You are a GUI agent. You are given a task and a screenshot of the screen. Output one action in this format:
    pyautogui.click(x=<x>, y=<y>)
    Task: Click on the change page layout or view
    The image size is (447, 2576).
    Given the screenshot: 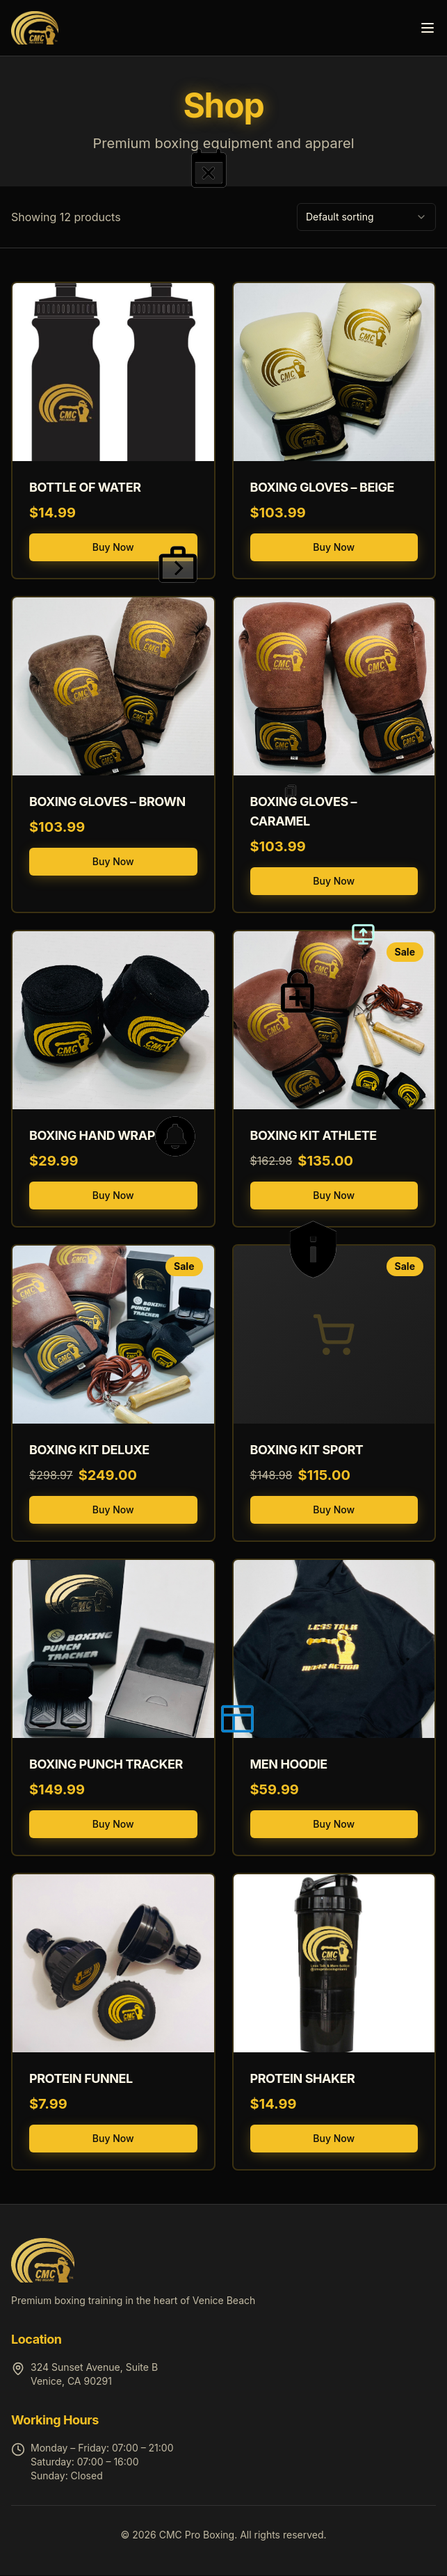 What is the action you would take?
    pyautogui.click(x=237, y=1718)
    